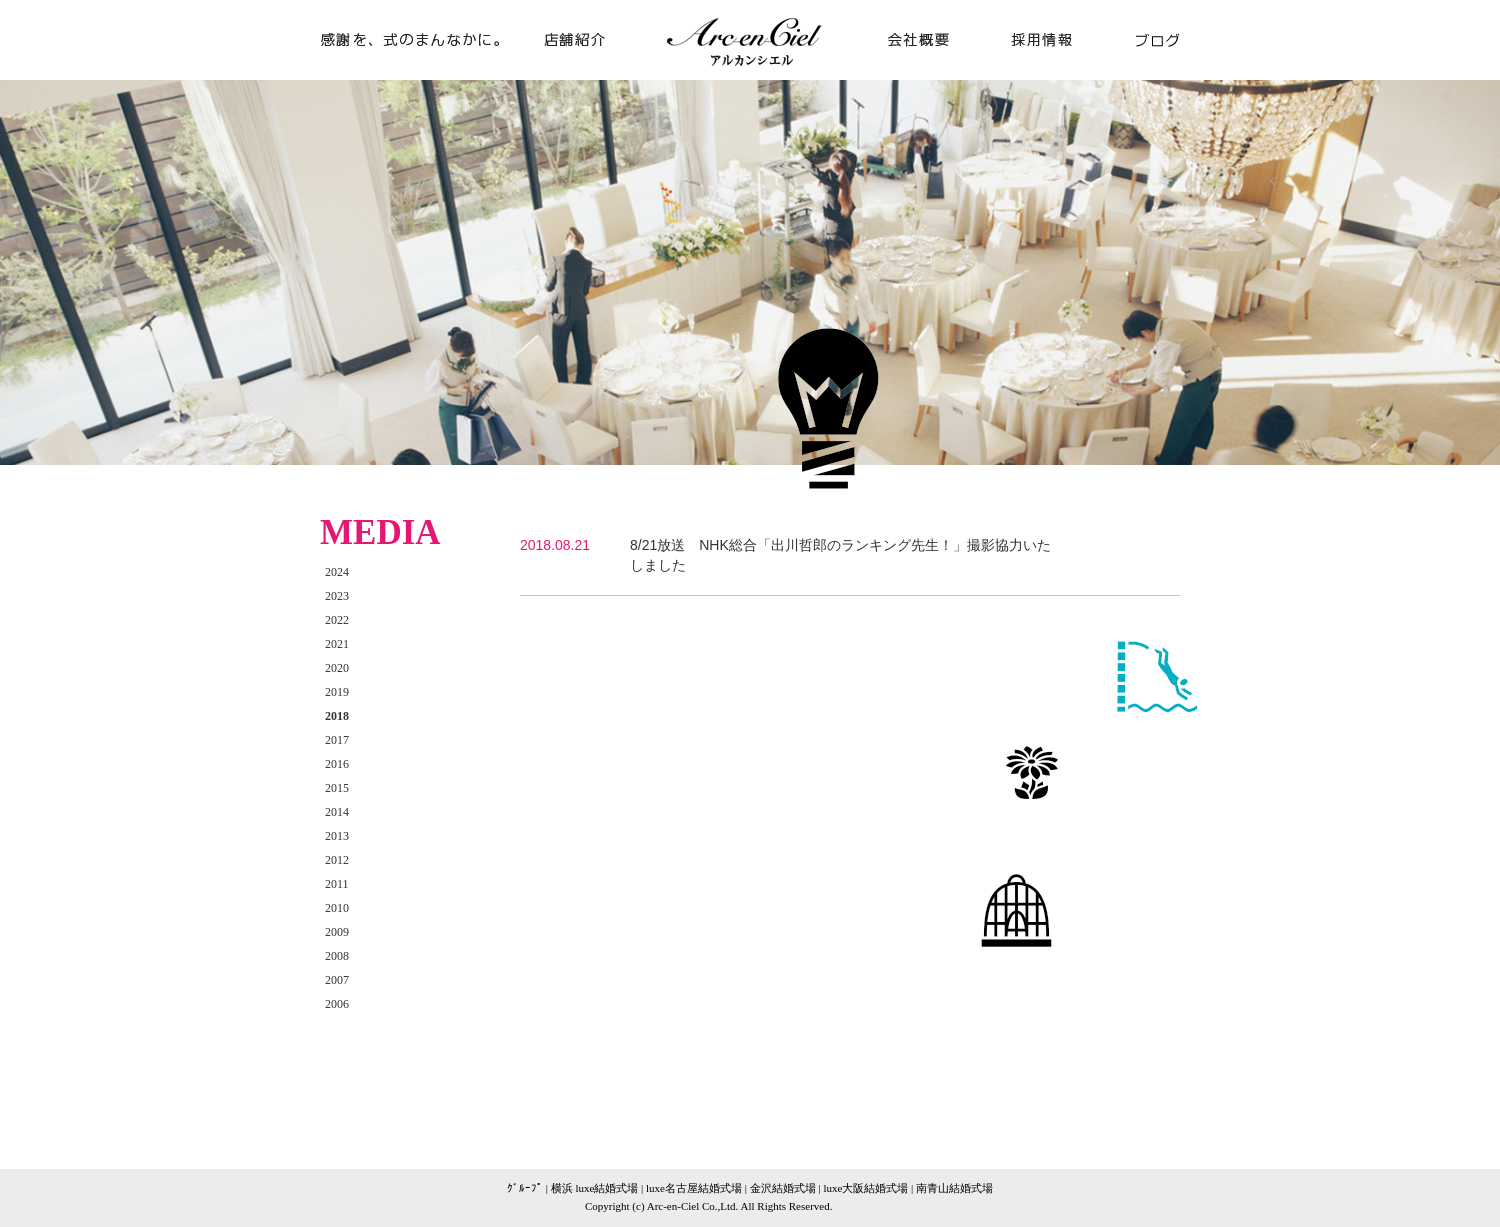 This screenshot has height=1227, width=1500. Describe the element at coordinates (831, 409) in the screenshot. I see `access tips or hints` at that location.